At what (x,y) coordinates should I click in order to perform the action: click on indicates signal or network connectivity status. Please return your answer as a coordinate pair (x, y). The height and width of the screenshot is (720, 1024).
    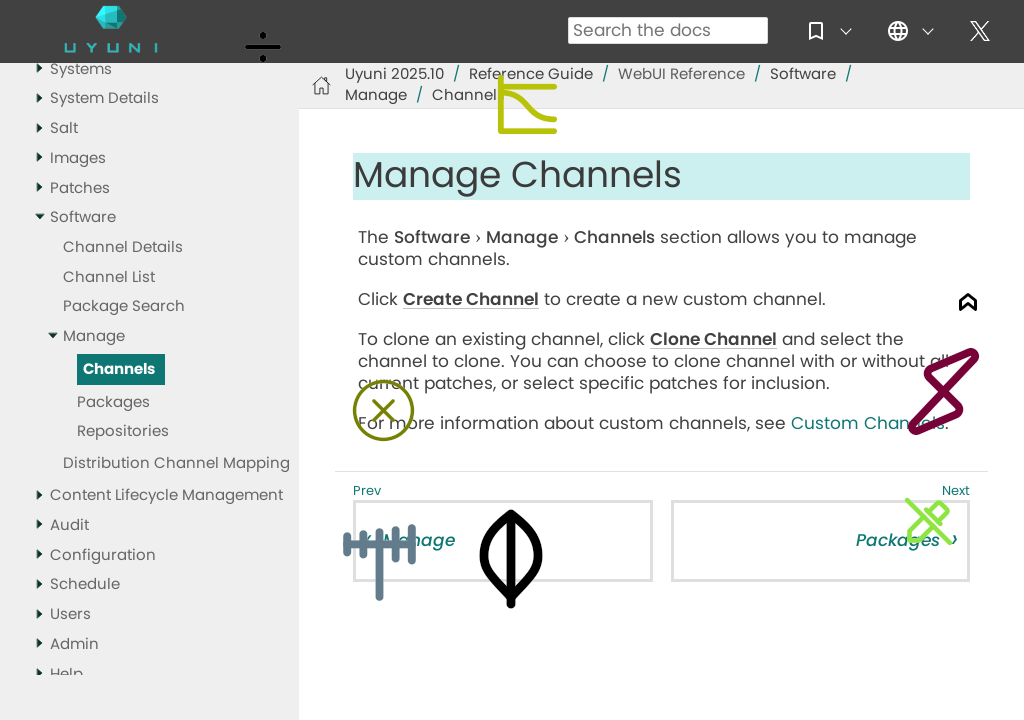
    Looking at the image, I should click on (379, 560).